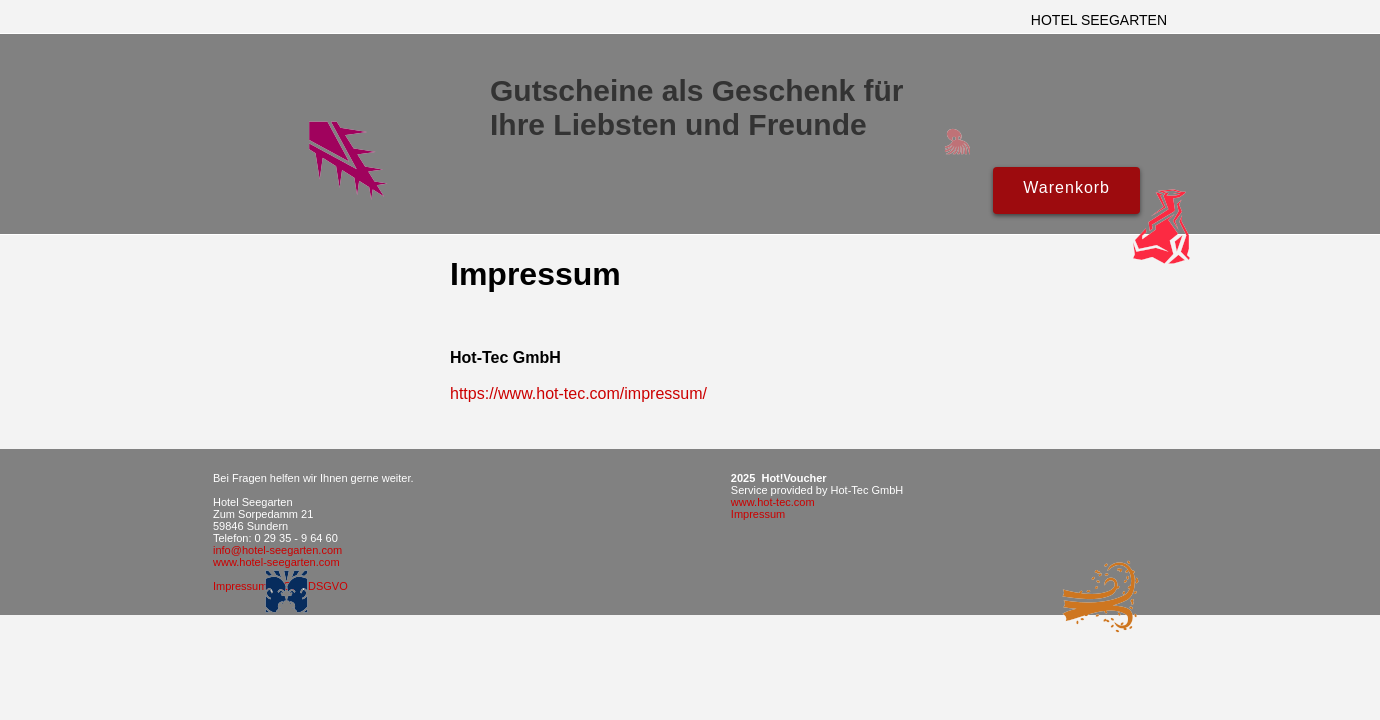  What do you see at coordinates (347, 160) in the screenshot?
I see `select spiked tail attack for creature` at bounding box center [347, 160].